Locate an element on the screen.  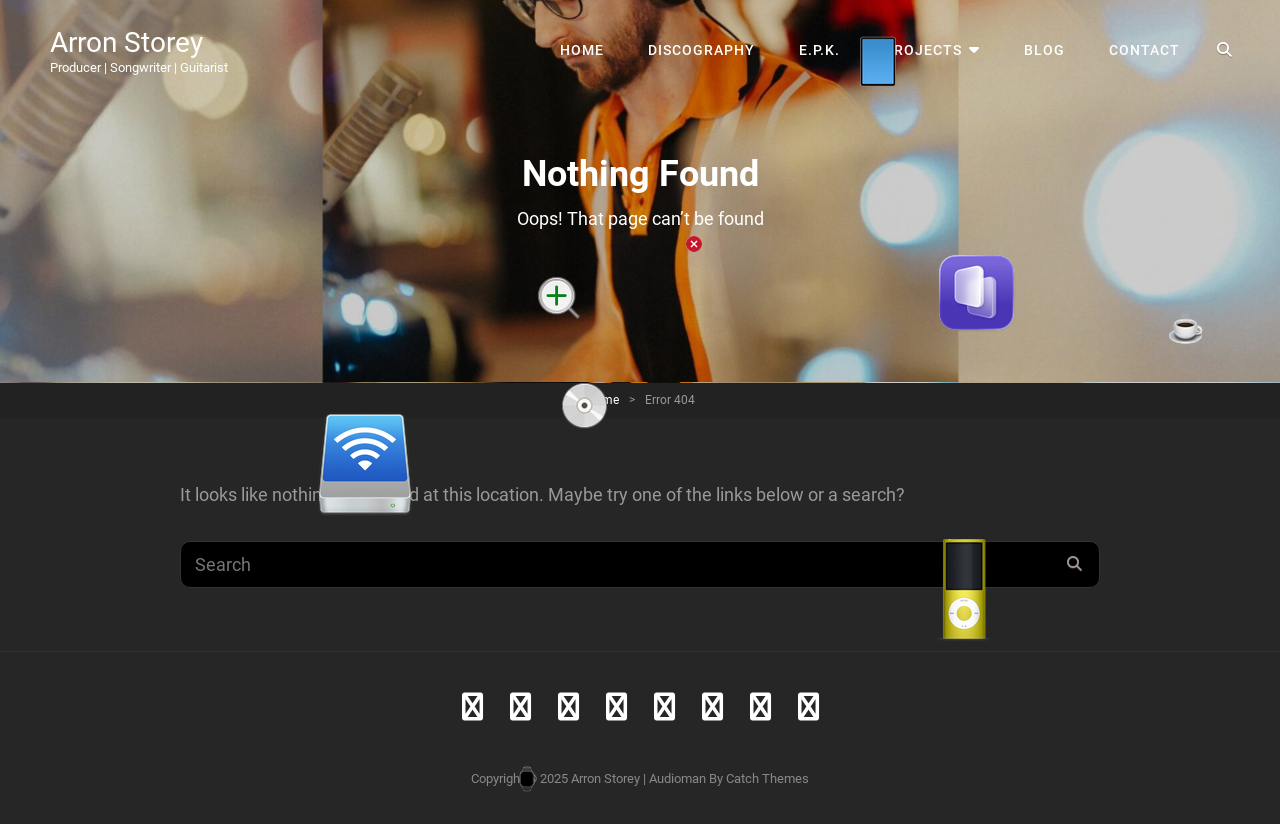
iPod nano device in yellow is located at coordinates (963, 590).